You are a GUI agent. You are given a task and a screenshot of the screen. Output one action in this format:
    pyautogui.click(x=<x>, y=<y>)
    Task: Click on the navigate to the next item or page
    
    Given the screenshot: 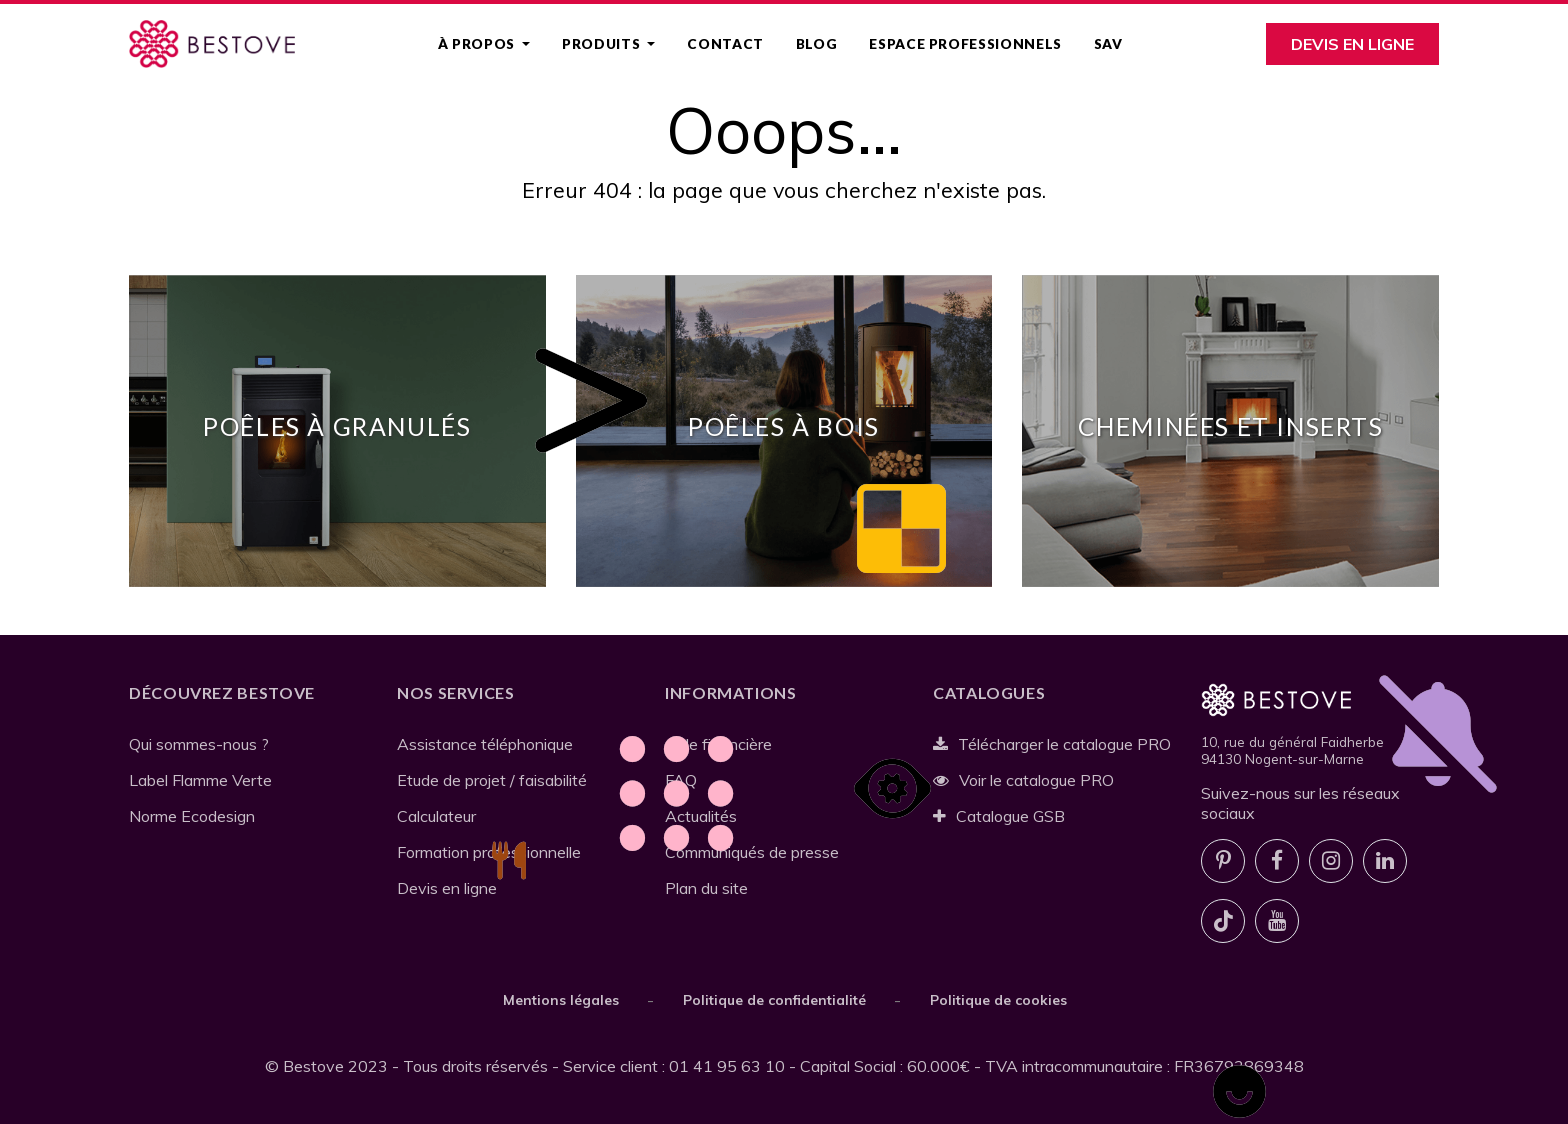 What is the action you would take?
    pyautogui.click(x=587, y=400)
    